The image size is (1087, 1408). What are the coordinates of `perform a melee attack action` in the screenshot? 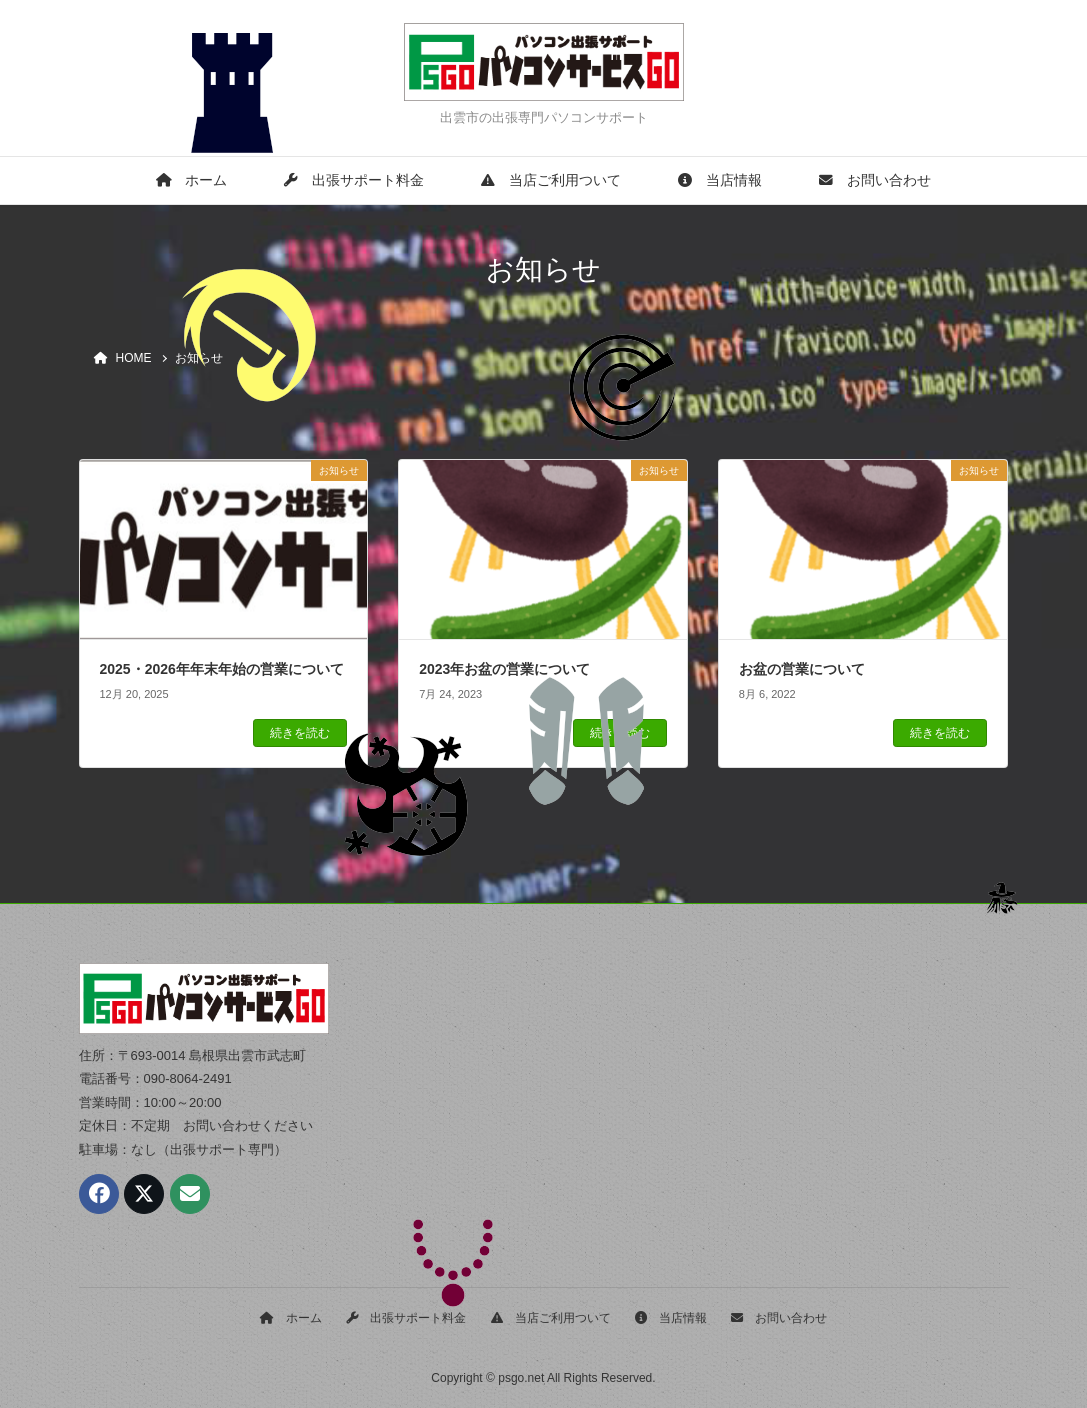 It's located at (249, 334).